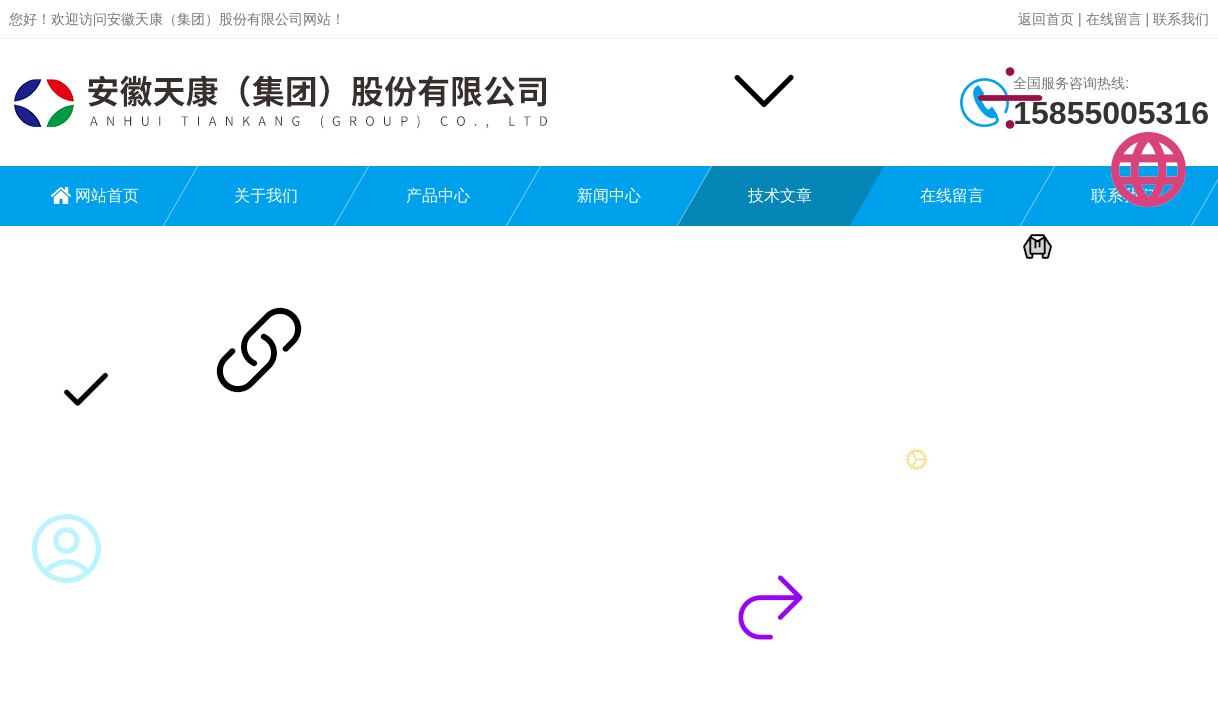  What do you see at coordinates (1010, 98) in the screenshot?
I see `perform division calculation` at bounding box center [1010, 98].